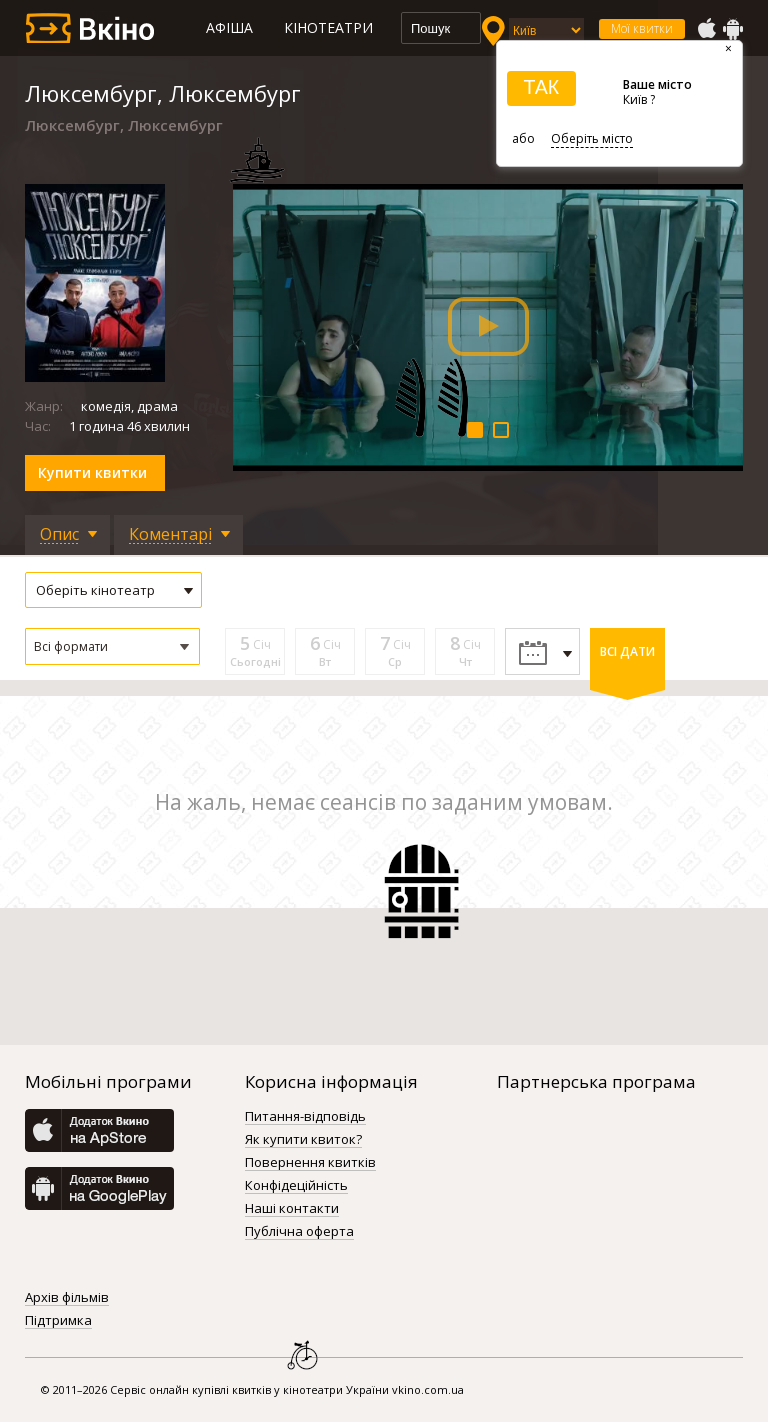 This screenshot has width=768, height=1422. What do you see at coordinates (431, 397) in the screenshot?
I see `hieroglyph or ancient symbol representing the letter Y` at bounding box center [431, 397].